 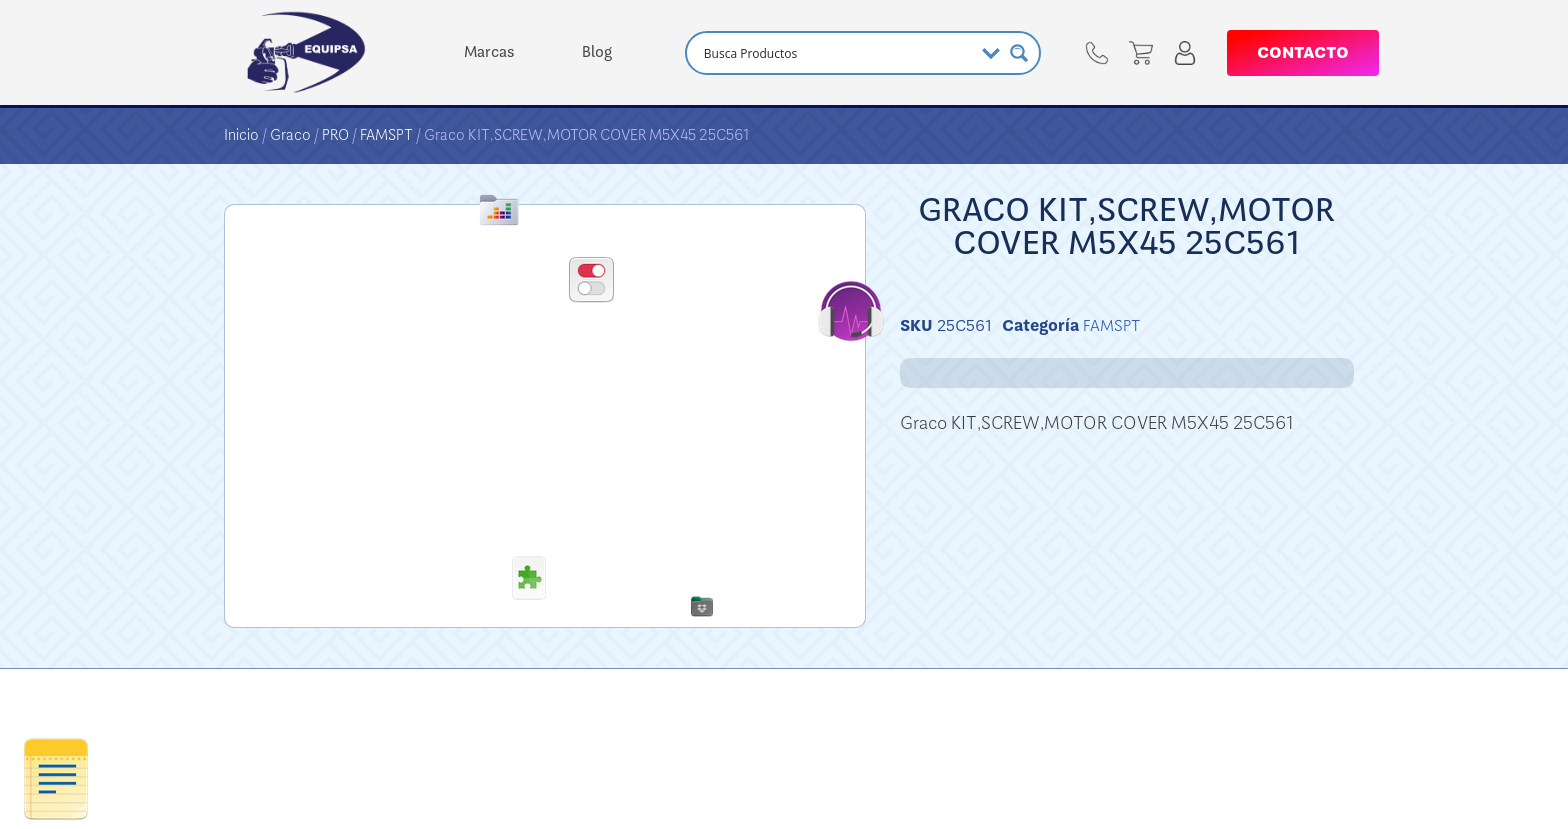 What do you see at coordinates (702, 606) in the screenshot?
I see `open your dropbox synced folder` at bounding box center [702, 606].